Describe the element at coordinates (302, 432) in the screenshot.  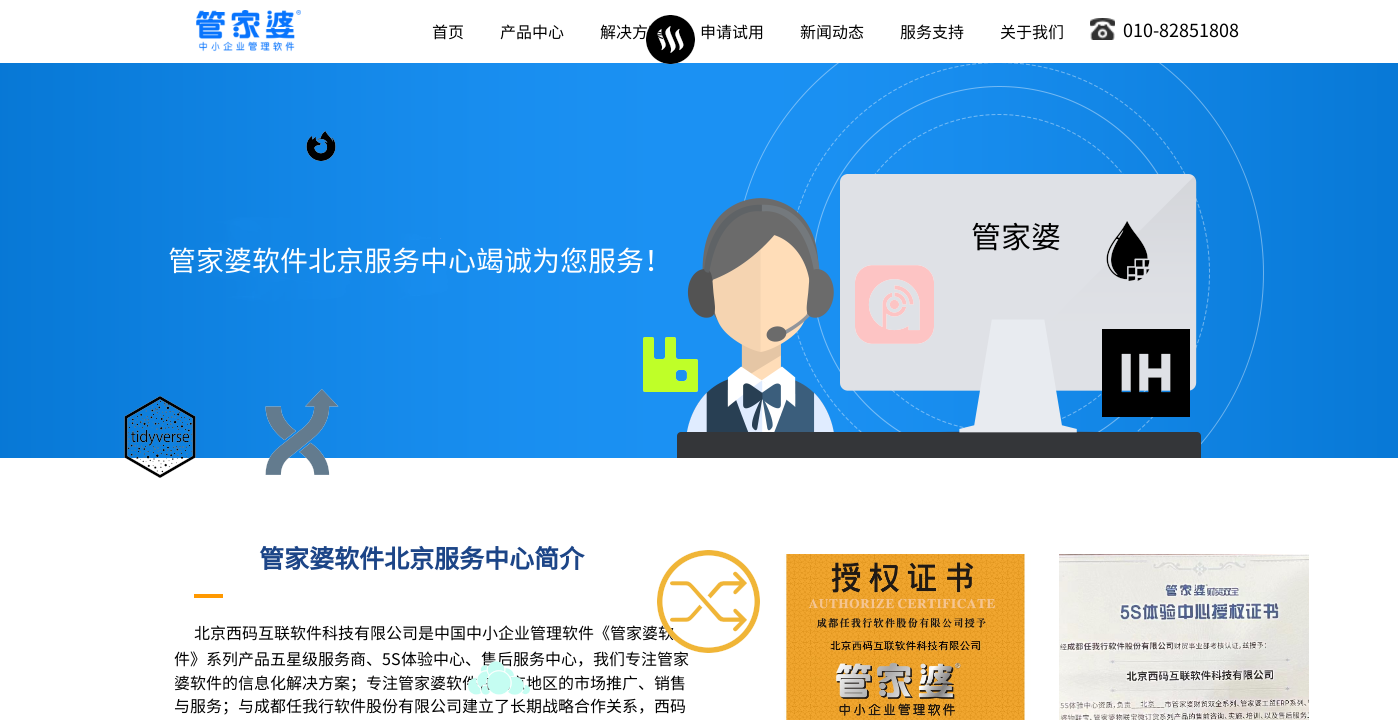
I see `open git extensions application` at that location.